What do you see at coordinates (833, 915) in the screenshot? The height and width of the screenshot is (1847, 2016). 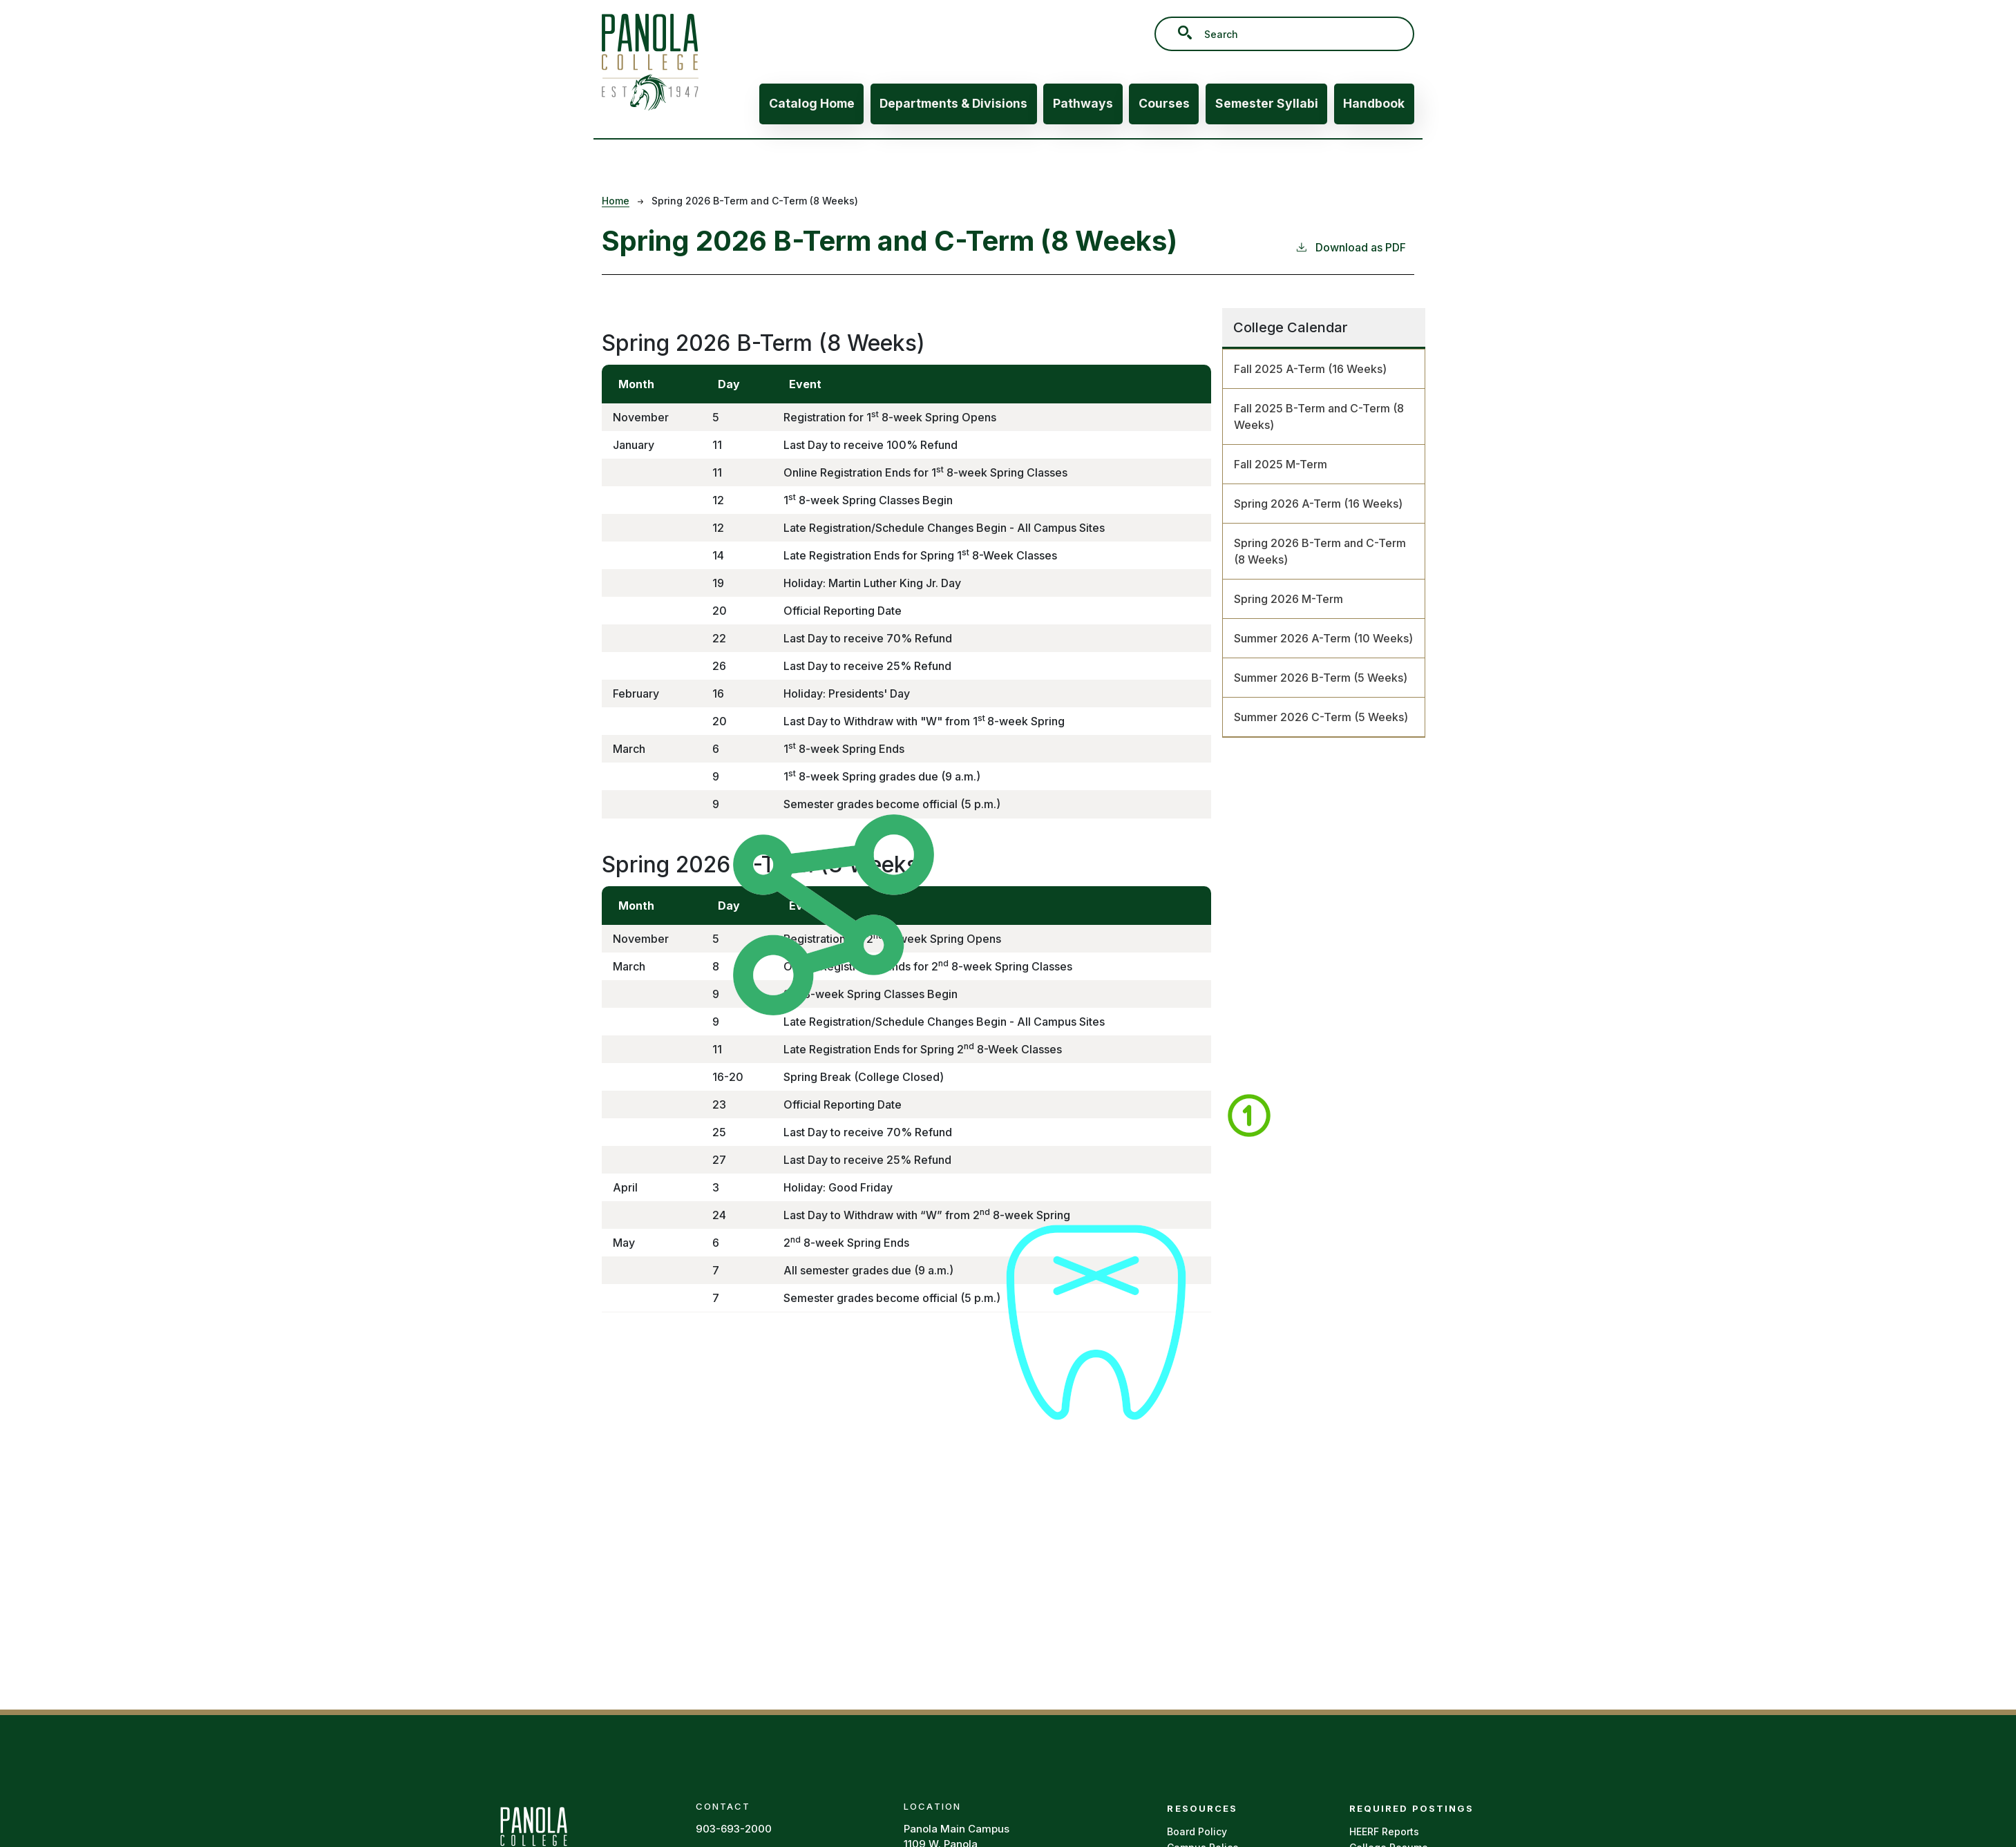 I see `view data point connections or relationships` at bounding box center [833, 915].